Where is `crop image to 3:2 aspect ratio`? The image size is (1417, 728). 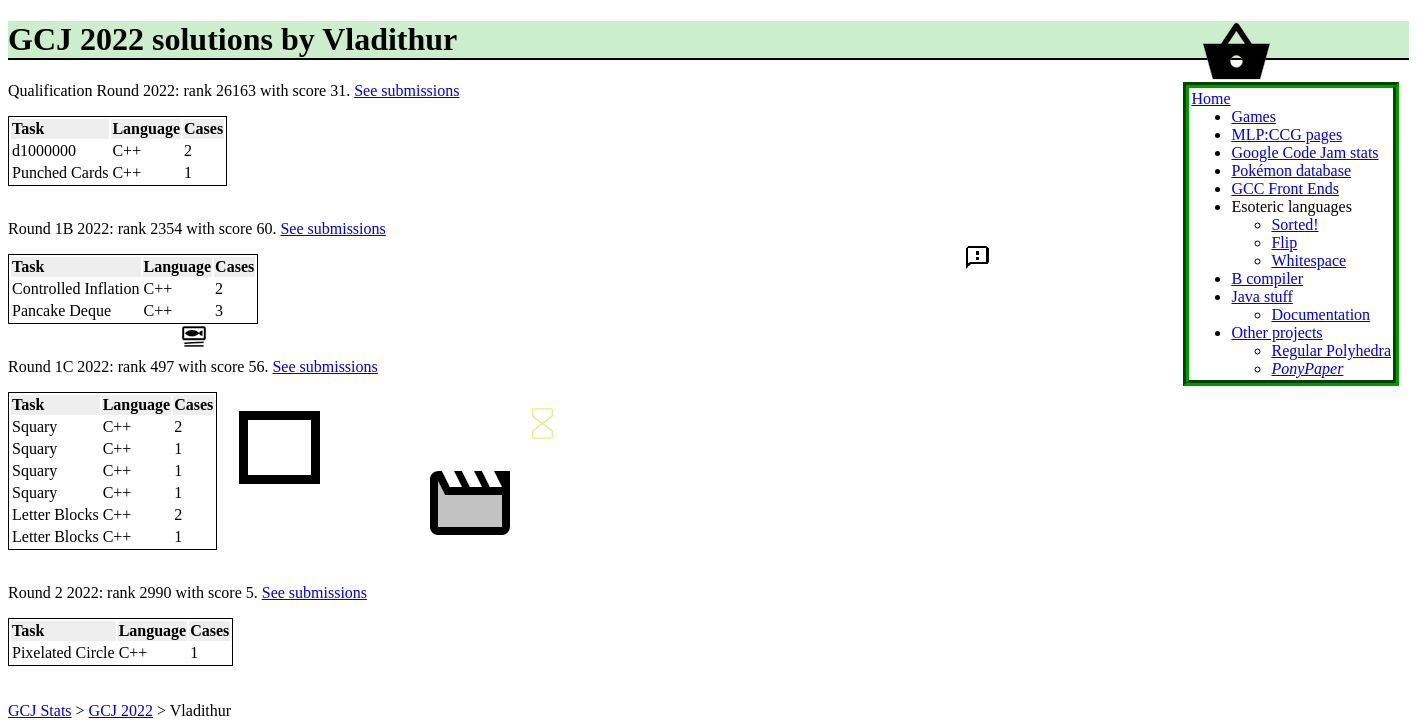
crop image to 3:2 aspect ratio is located at coordinates (279, 447).